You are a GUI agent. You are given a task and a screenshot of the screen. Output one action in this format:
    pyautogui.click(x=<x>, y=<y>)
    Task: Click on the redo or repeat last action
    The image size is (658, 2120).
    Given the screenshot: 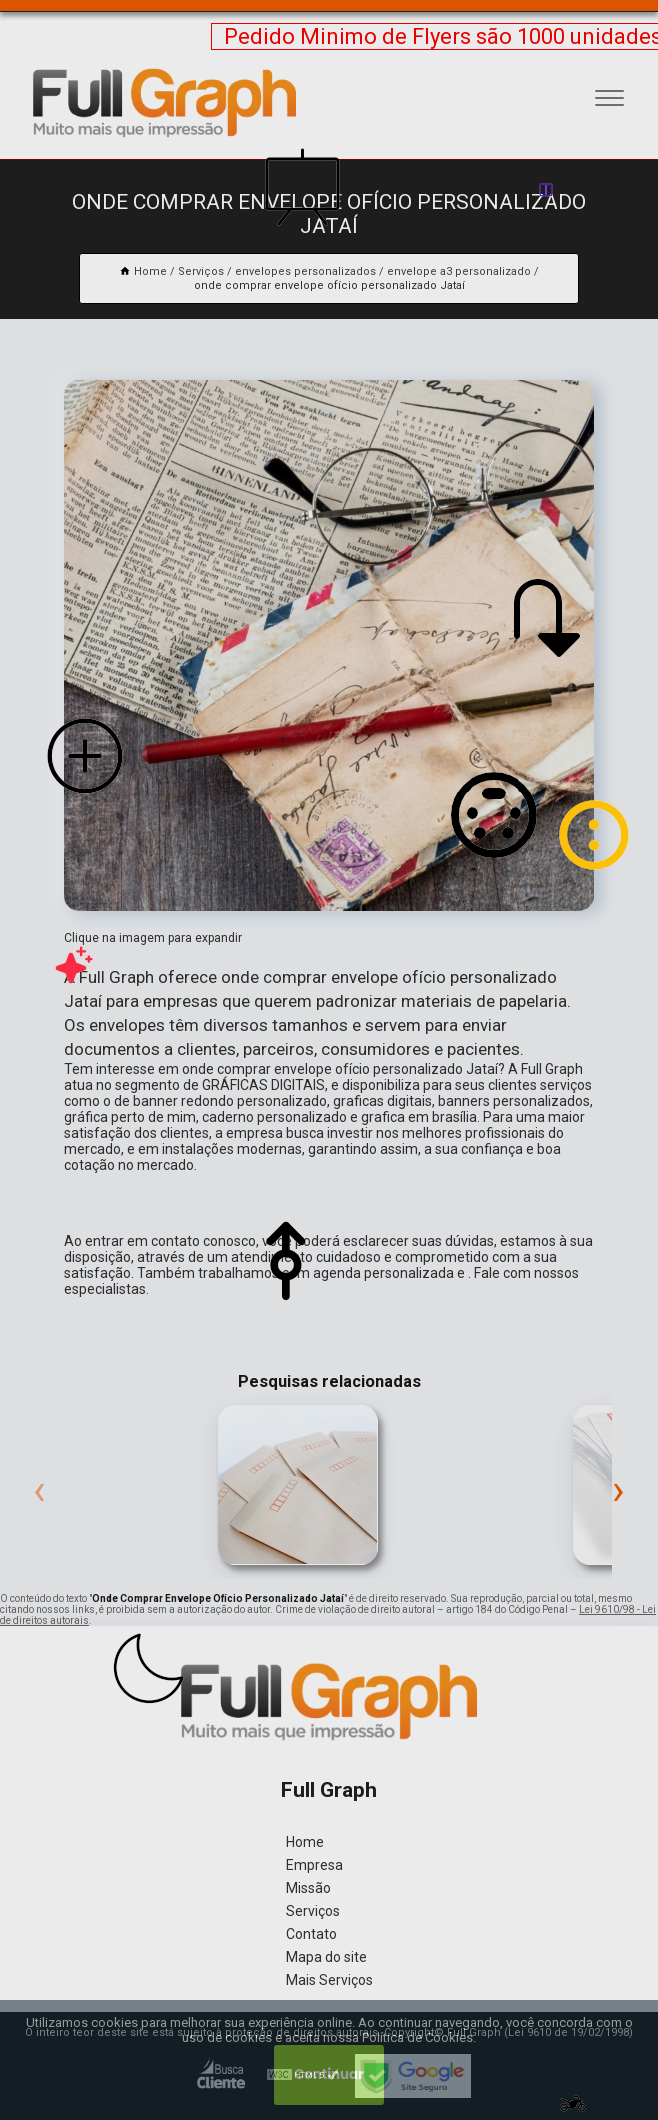 What is the action you would take?
    pyautogui.click(x=544, y=618)
    